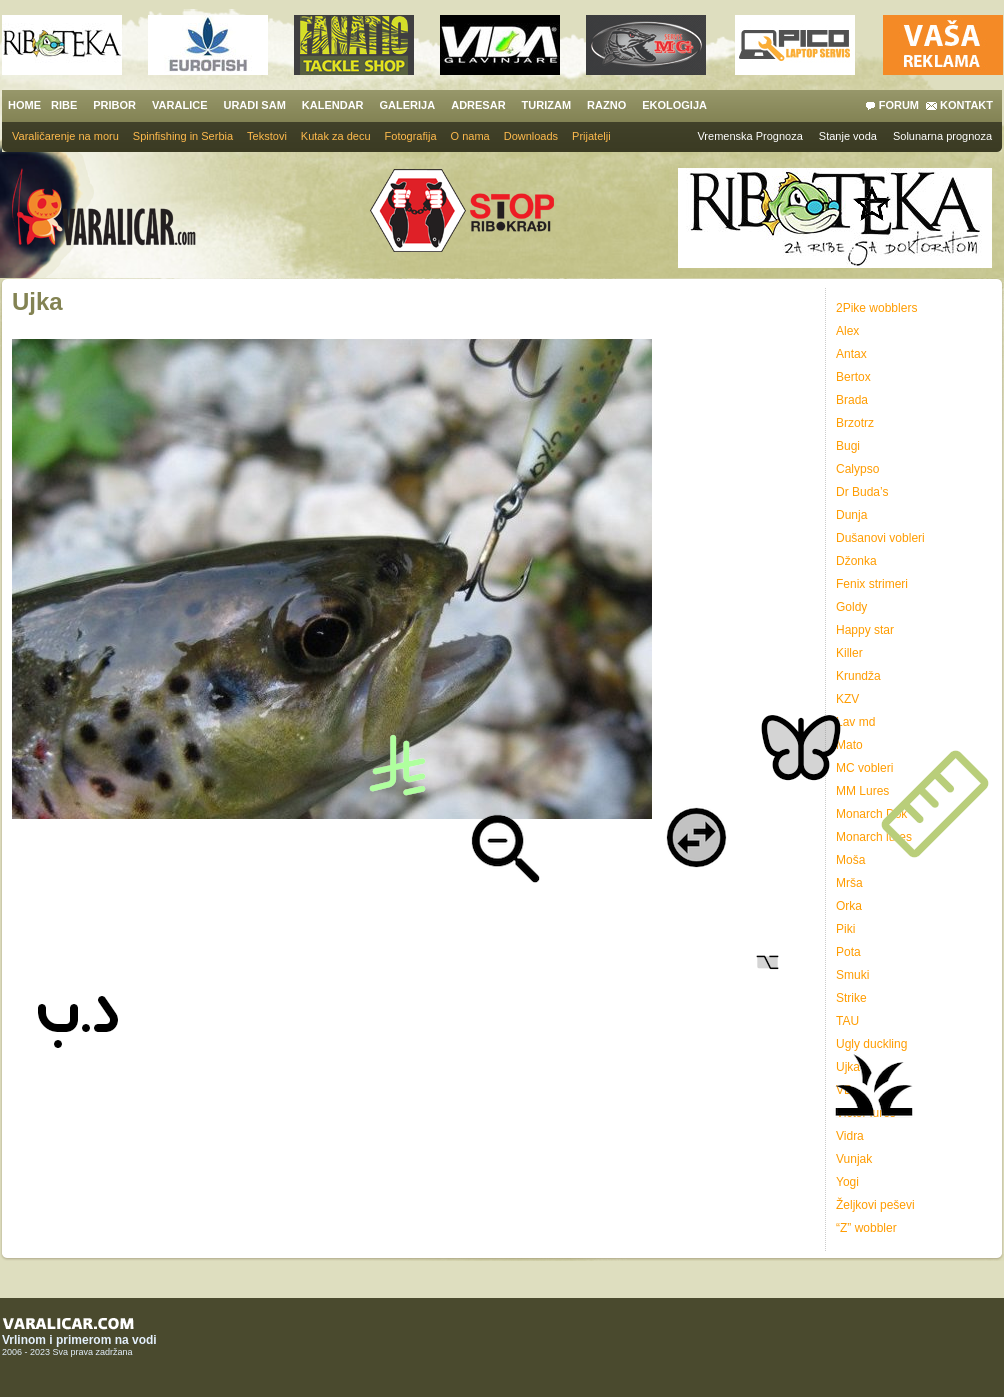 This screenshot has height=1397, width=1004. Describe the element at coordinates (874, 1085) in the screenshot. I see `indicates a park or green space` at that location.